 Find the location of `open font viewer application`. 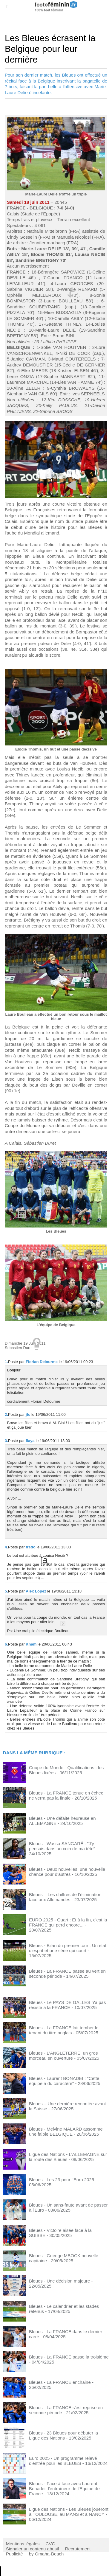

open font viewer application is located at coordinates (45, 1561).